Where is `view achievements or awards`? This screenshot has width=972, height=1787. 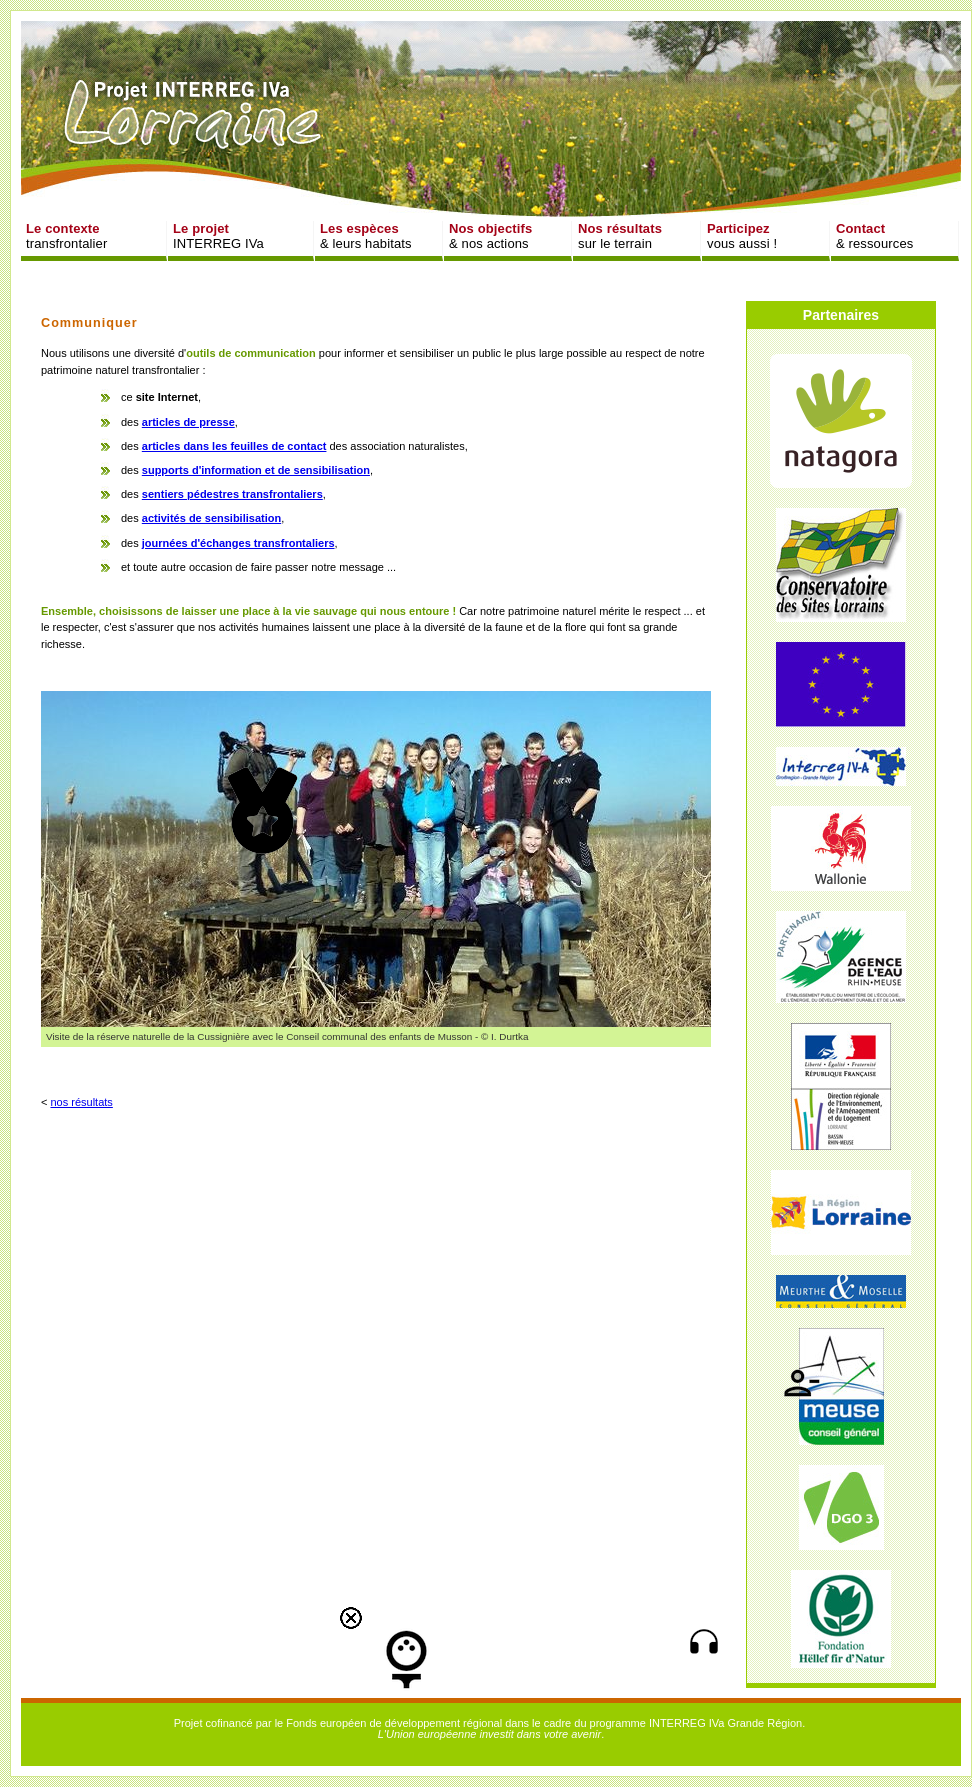
view achievements or awards is located at coordinates (262, 812).